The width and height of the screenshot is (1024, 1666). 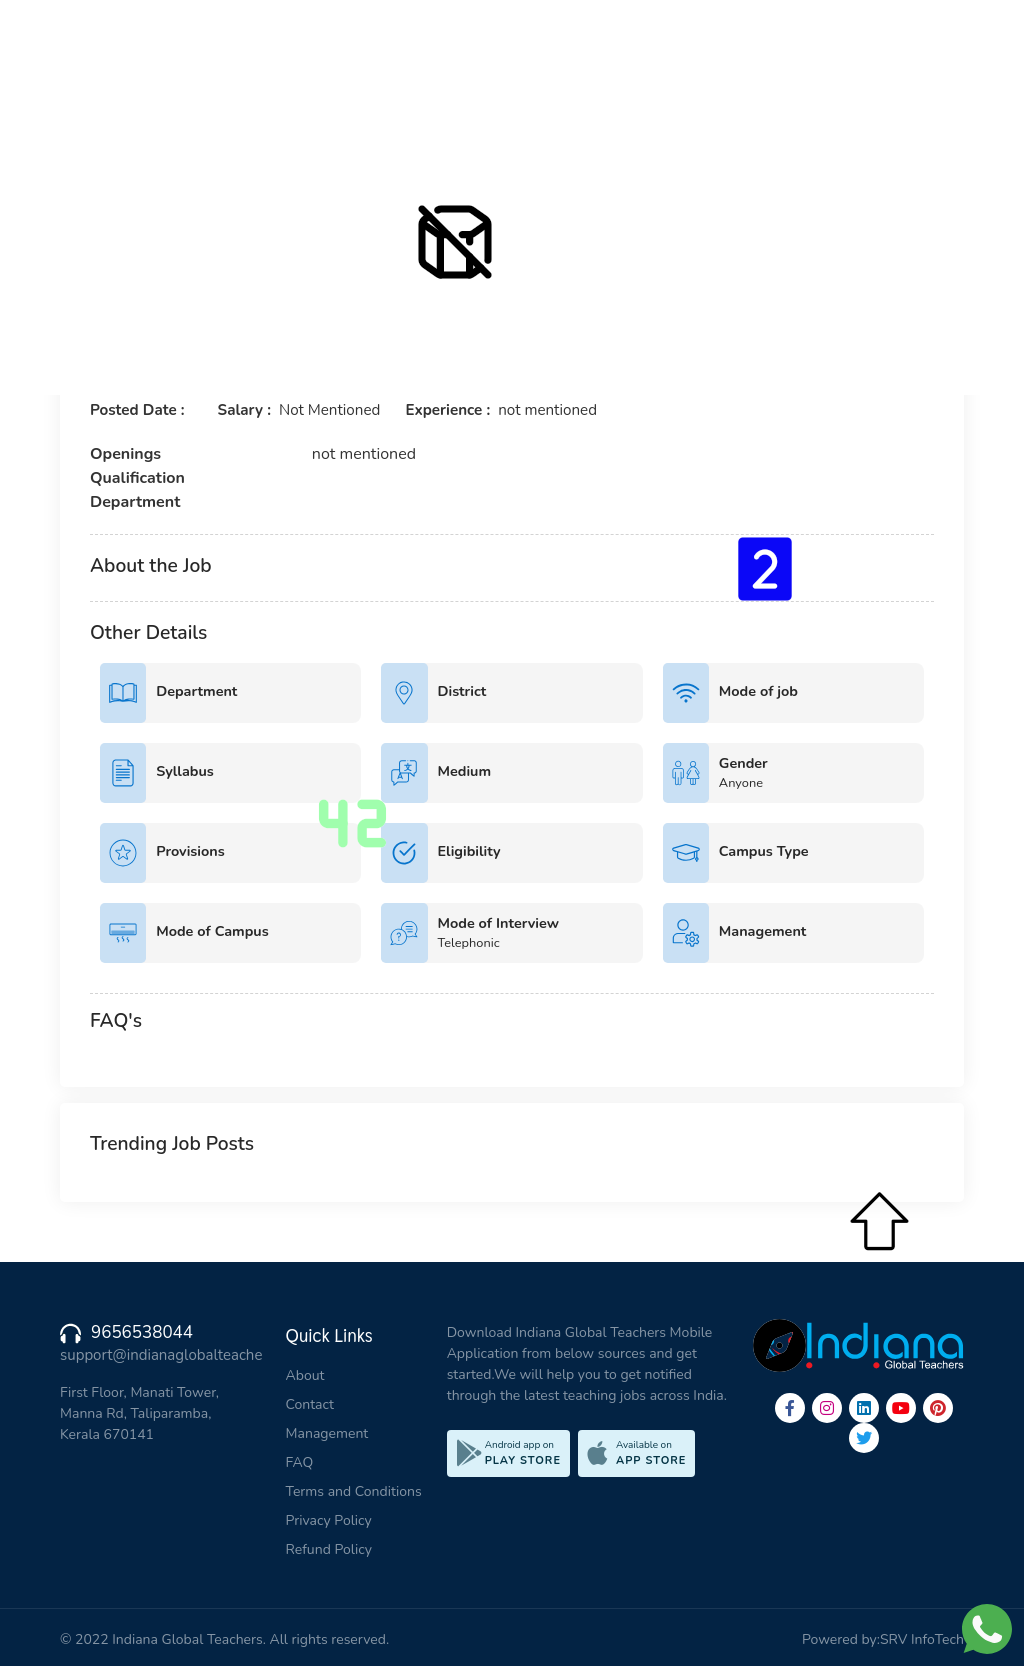 What do you see at coordinates (352, 823) in the screenshot?
I see `displays the number 42 as a label or count indicator` at bounding box center [352, 823].